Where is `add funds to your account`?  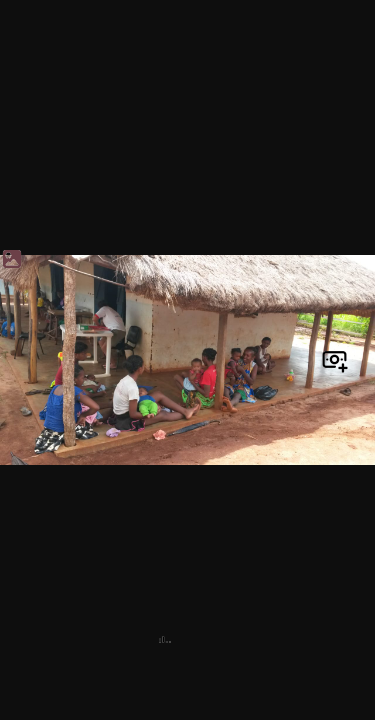 add funds to your account is located at coordinates (334, 359).